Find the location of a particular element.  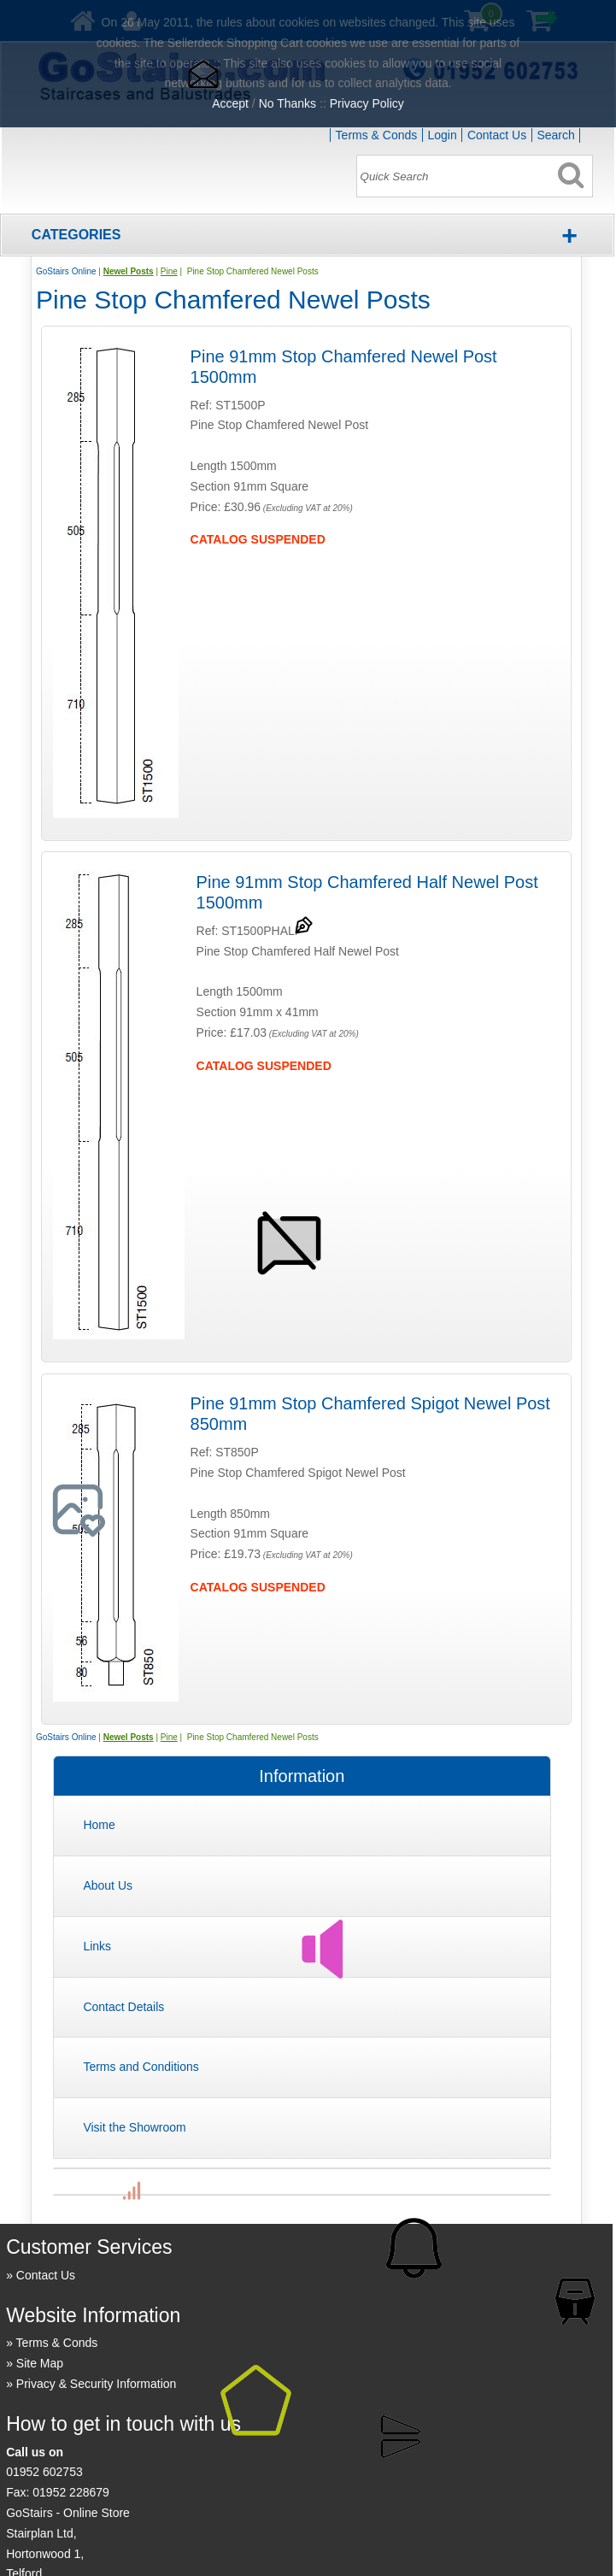

add photo to favorites is located at coordinates (78, 1509).